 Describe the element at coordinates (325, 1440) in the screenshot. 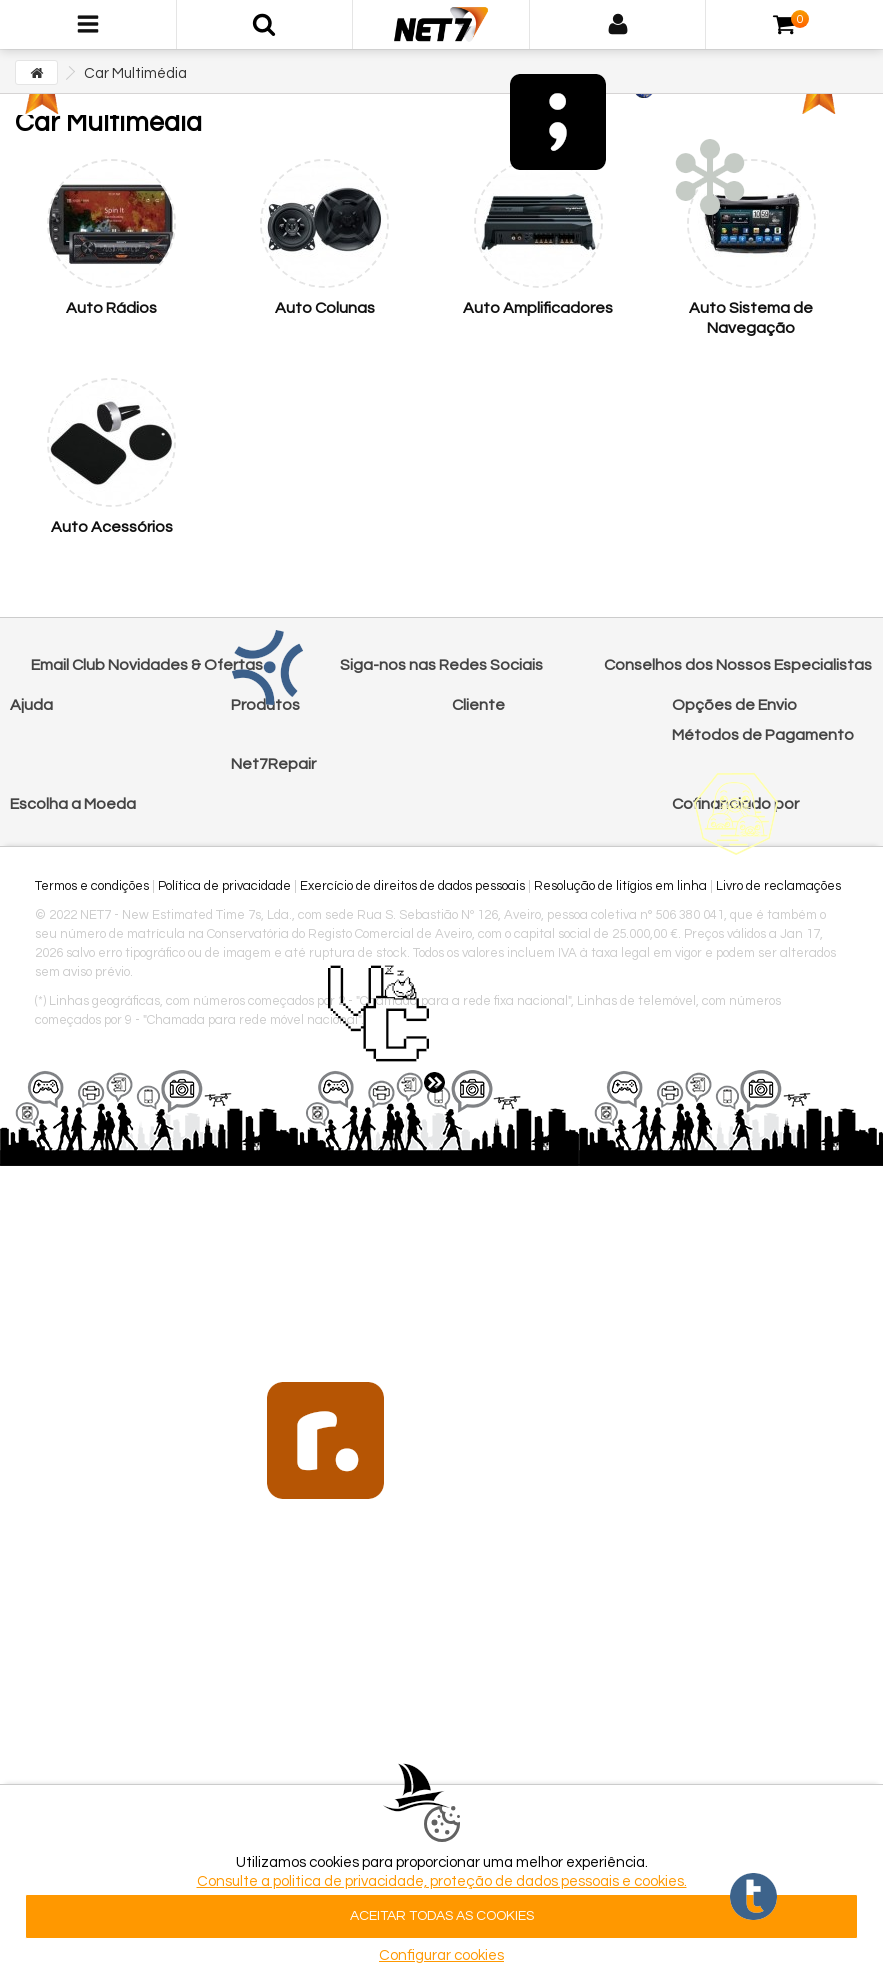

I see `open roadmap.sh website or app` at that location.